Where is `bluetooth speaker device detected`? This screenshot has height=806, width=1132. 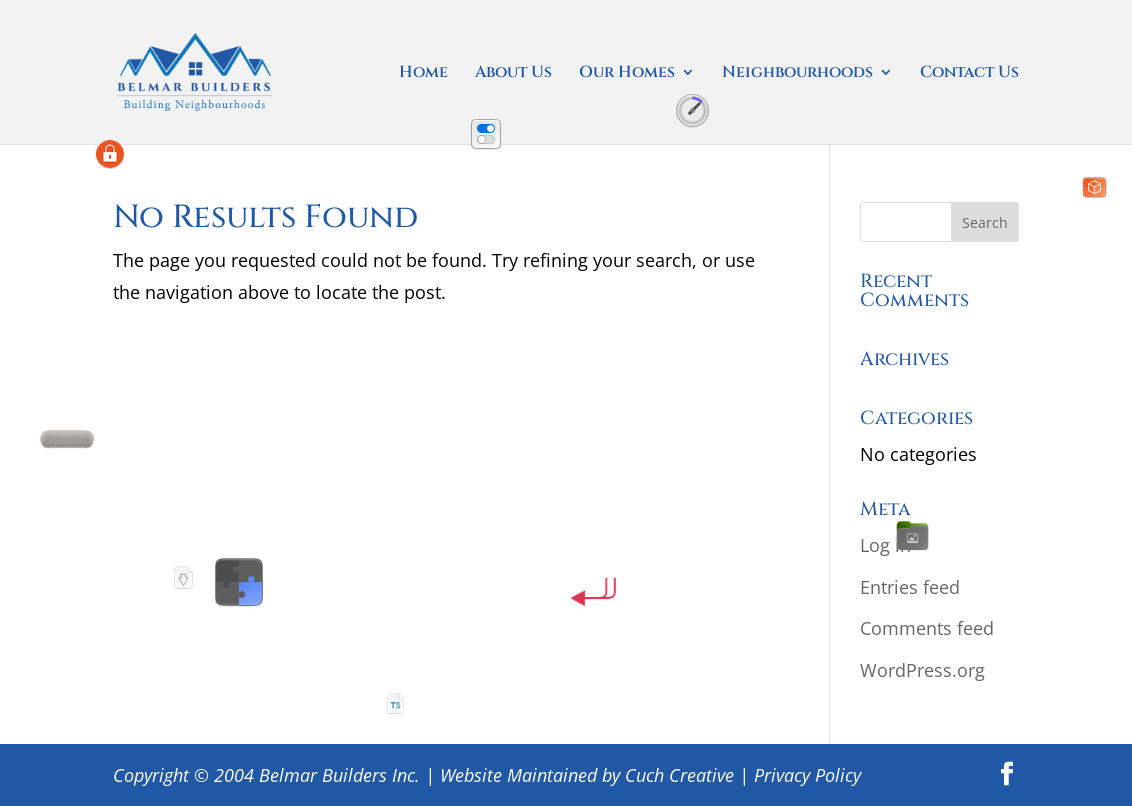 bluetooth speaker device detected is located at coordinates (67, 439).